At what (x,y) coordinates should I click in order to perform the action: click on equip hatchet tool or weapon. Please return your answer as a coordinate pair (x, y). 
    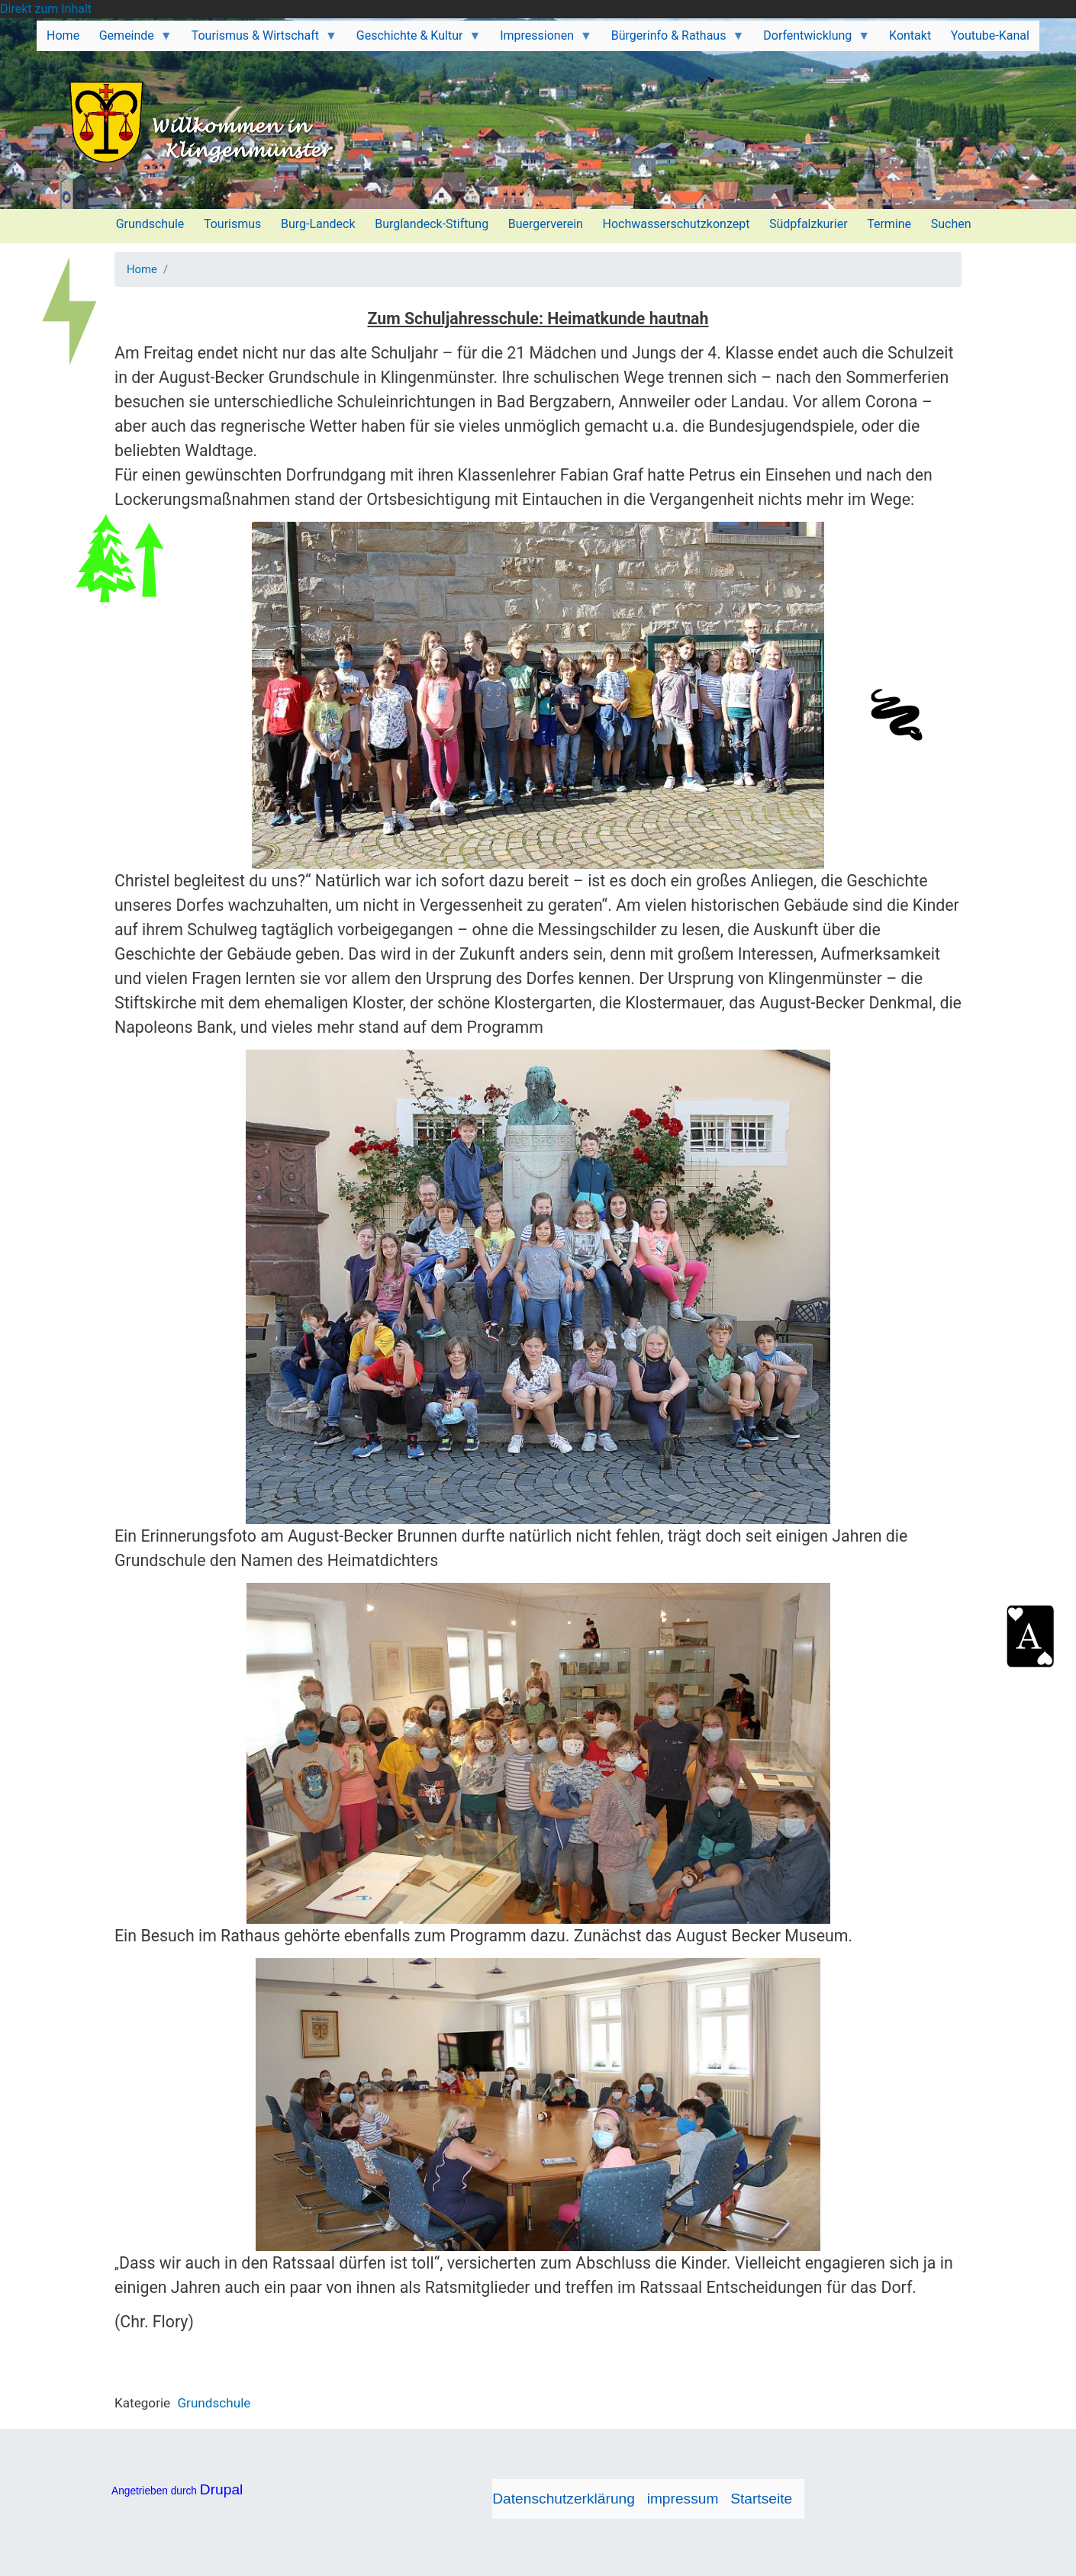
    Looking at the image, I should click on (707, 83).